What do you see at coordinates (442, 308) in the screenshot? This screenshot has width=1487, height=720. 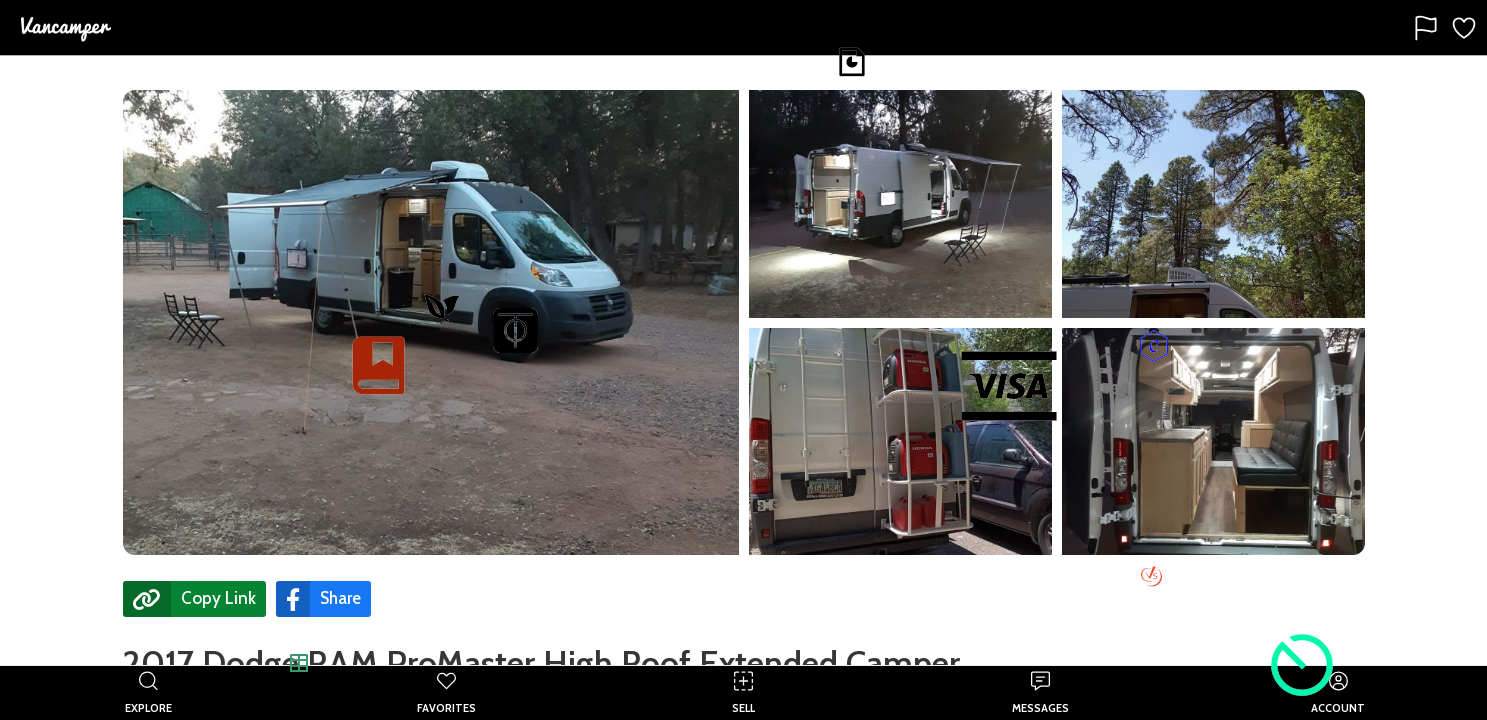 I see `codefresh logo - a CI/CD platform for kubernetes deployments` at bounding box center [442, 308].